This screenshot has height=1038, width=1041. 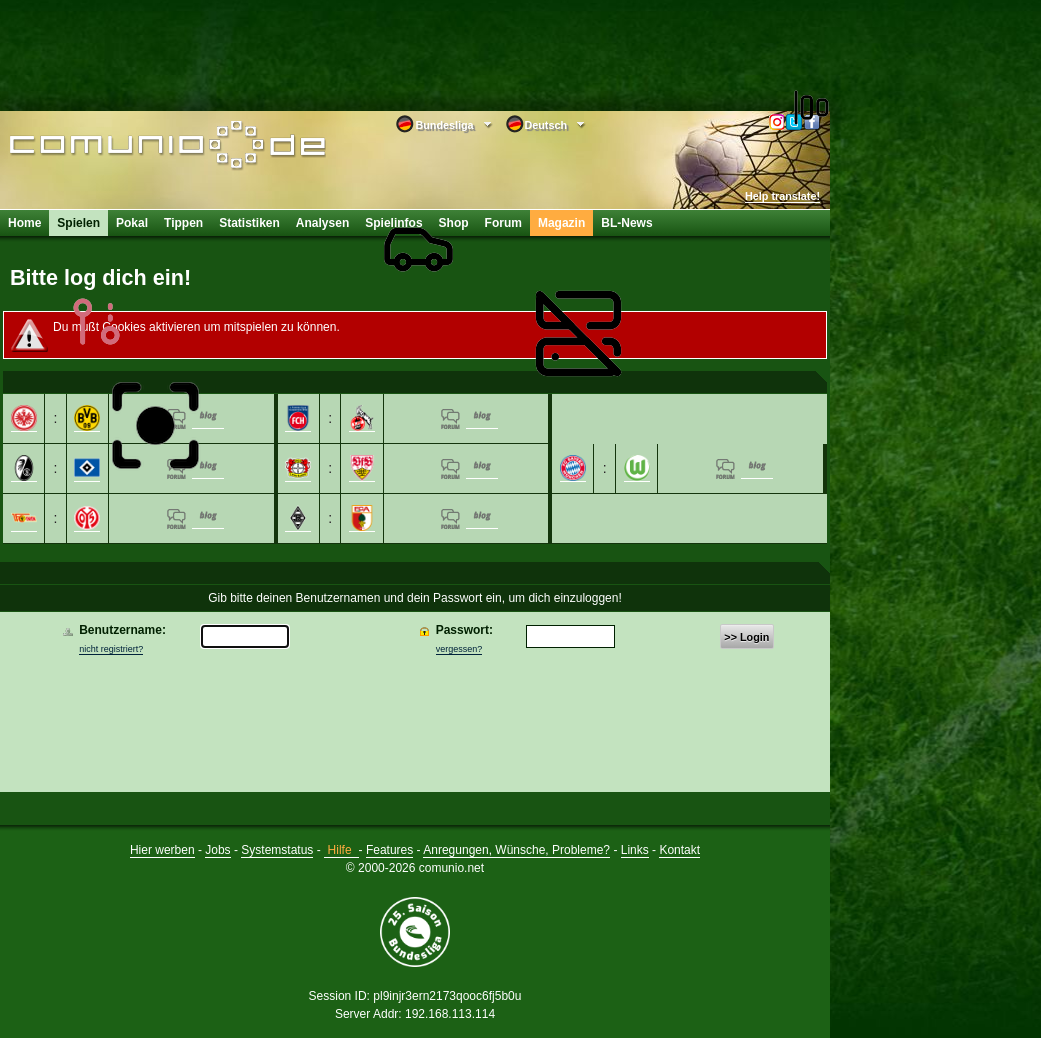 What do you see at coordinates (811, 107) in the screenshot?
I see `align items to the start horizontally` at bounding box center [811, 107].